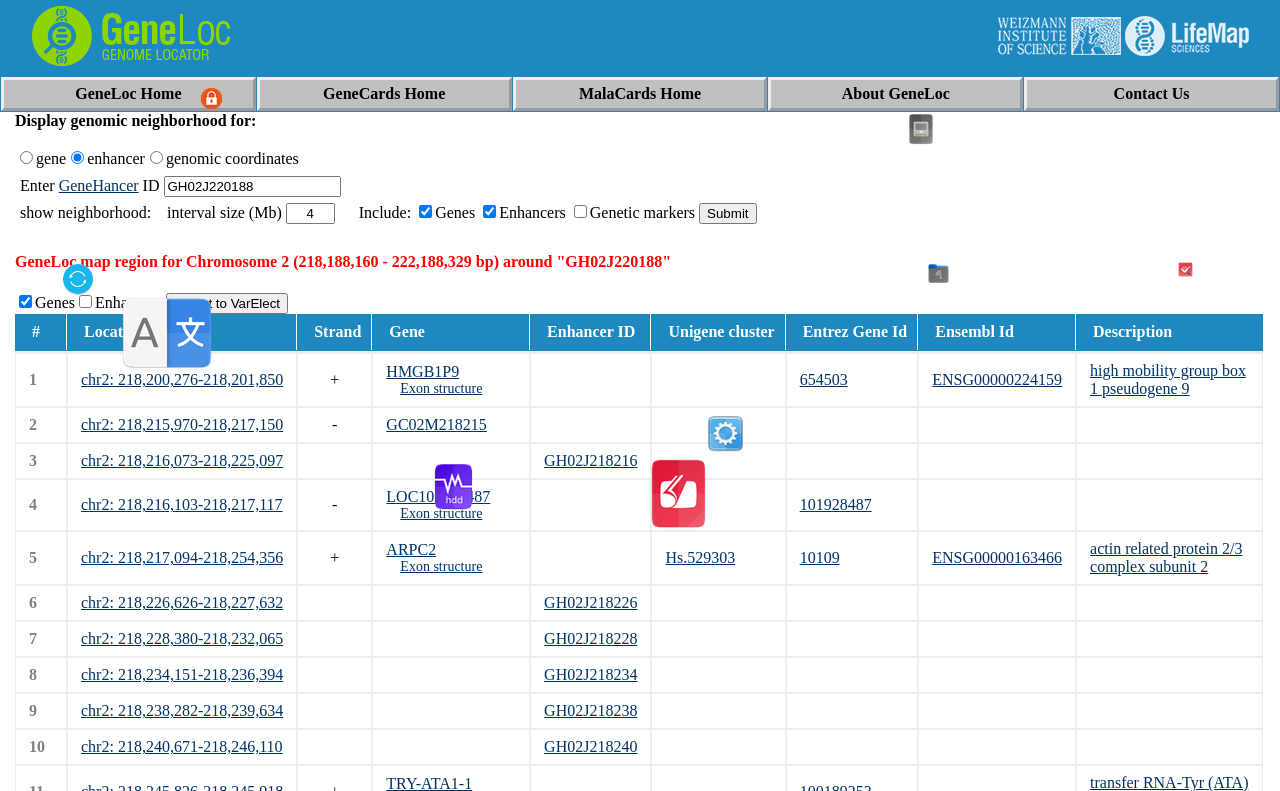 The image size is (1280, 791). What do you see at coordinates (211, 98) in the screenshot?
I see `brightness settings are locked` at bounding box center [211, 98].